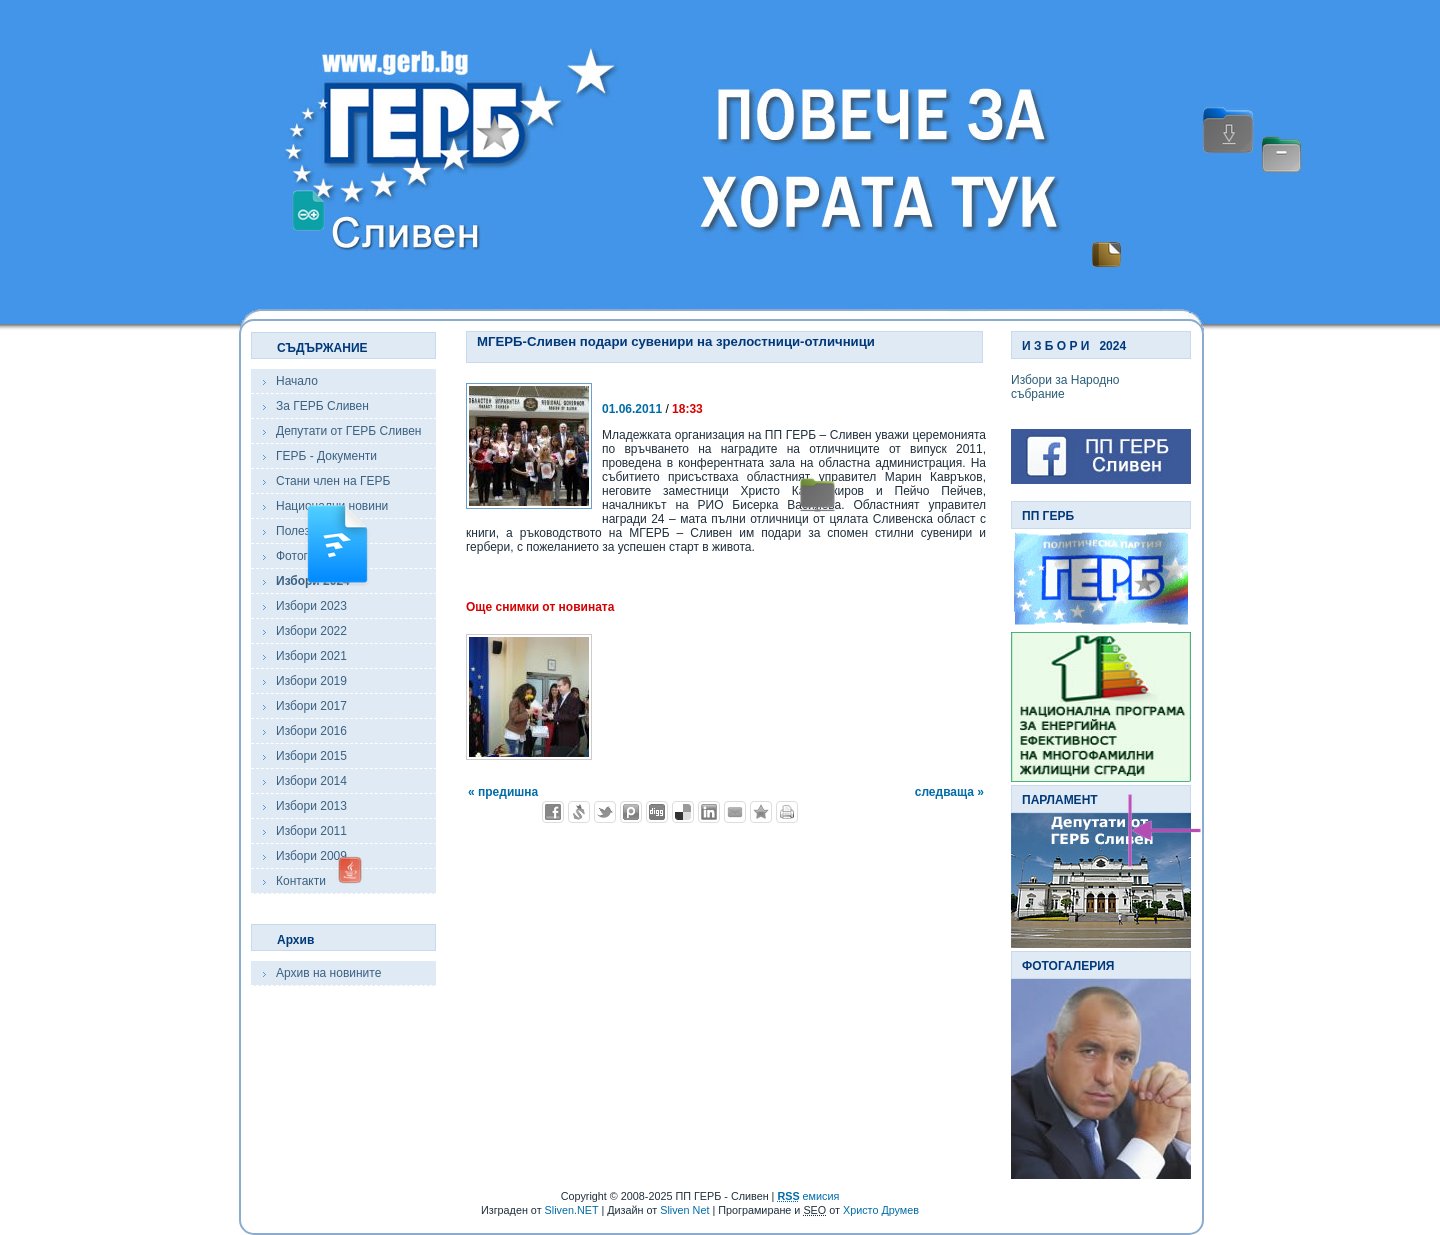  I want to click on go to the first item in a list or sequence, so click(1164, 830).